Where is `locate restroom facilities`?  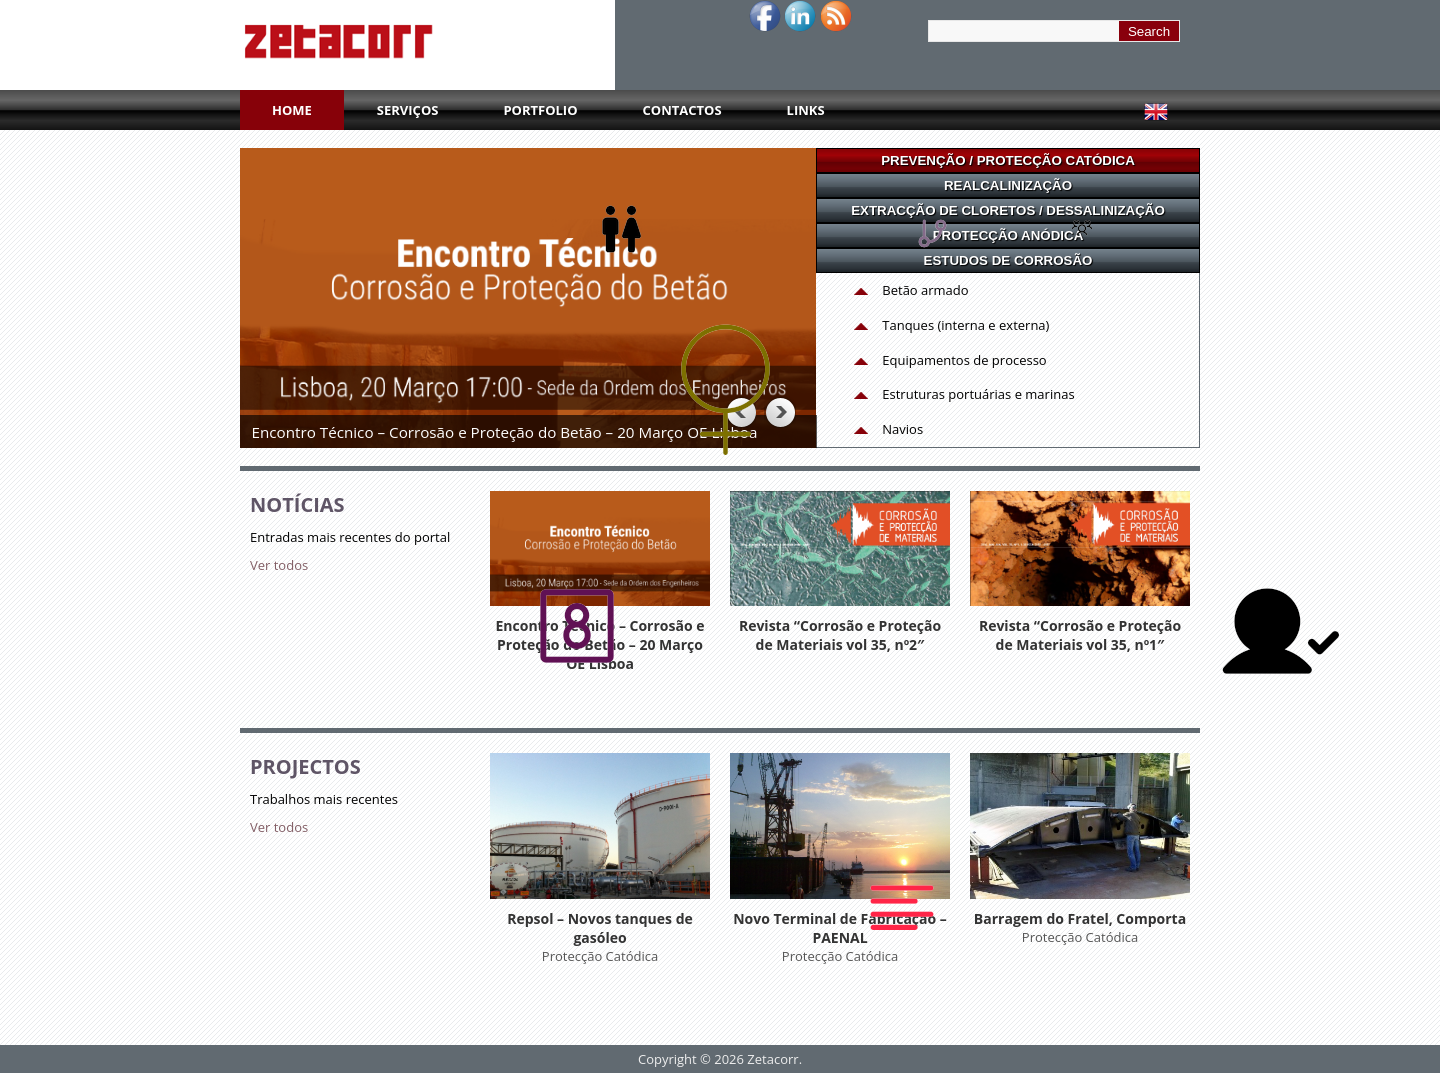
locate restroom facilities is located at coordinates (621, 229).